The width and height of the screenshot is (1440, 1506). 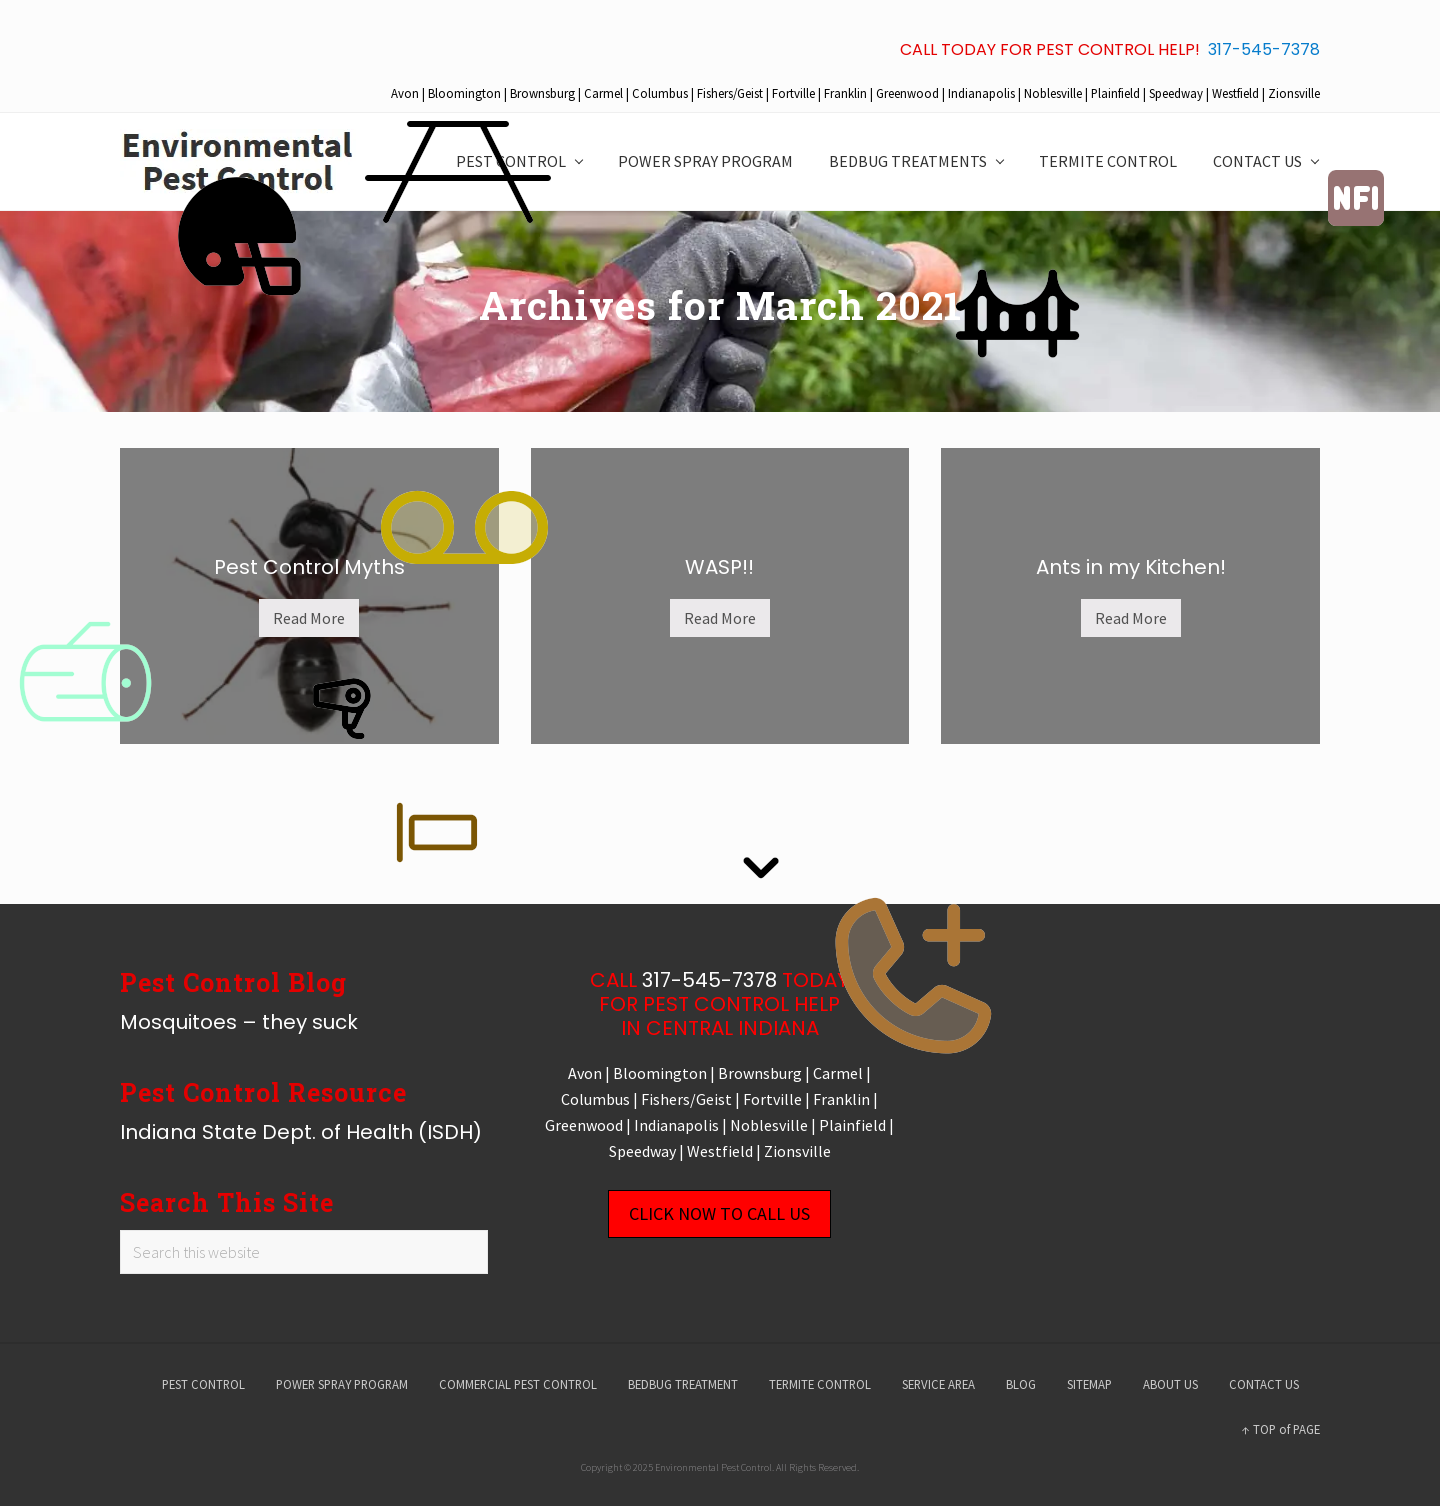 I want to click on align content to the left, so click(x=435, y=832).